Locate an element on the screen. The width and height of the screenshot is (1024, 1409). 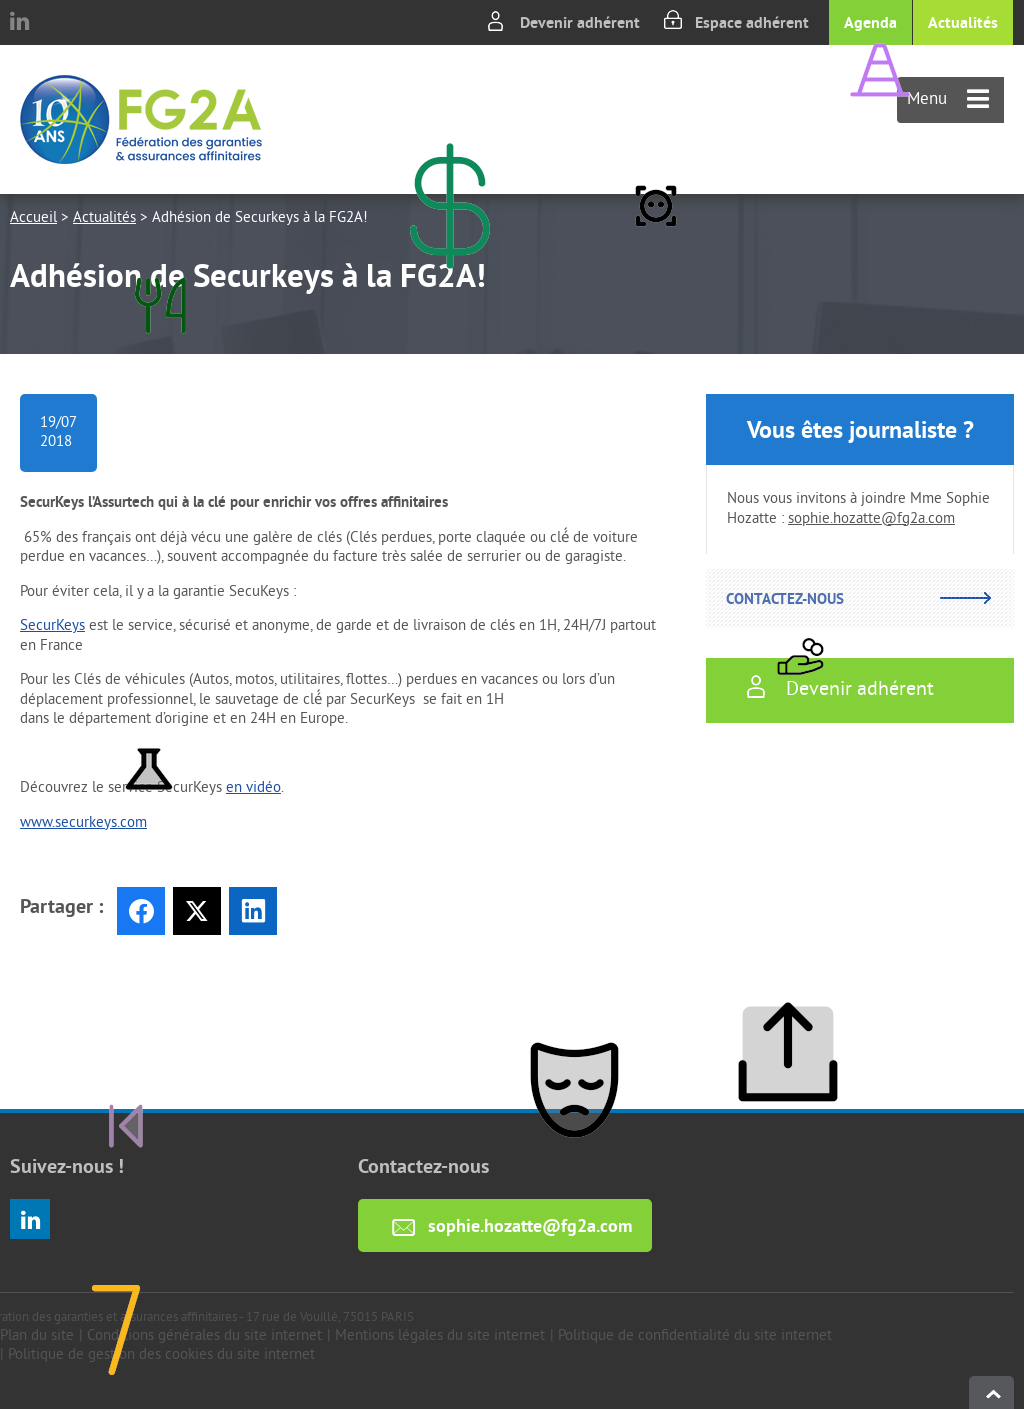
view account balance or financial information is located at coordinates (450, 206).